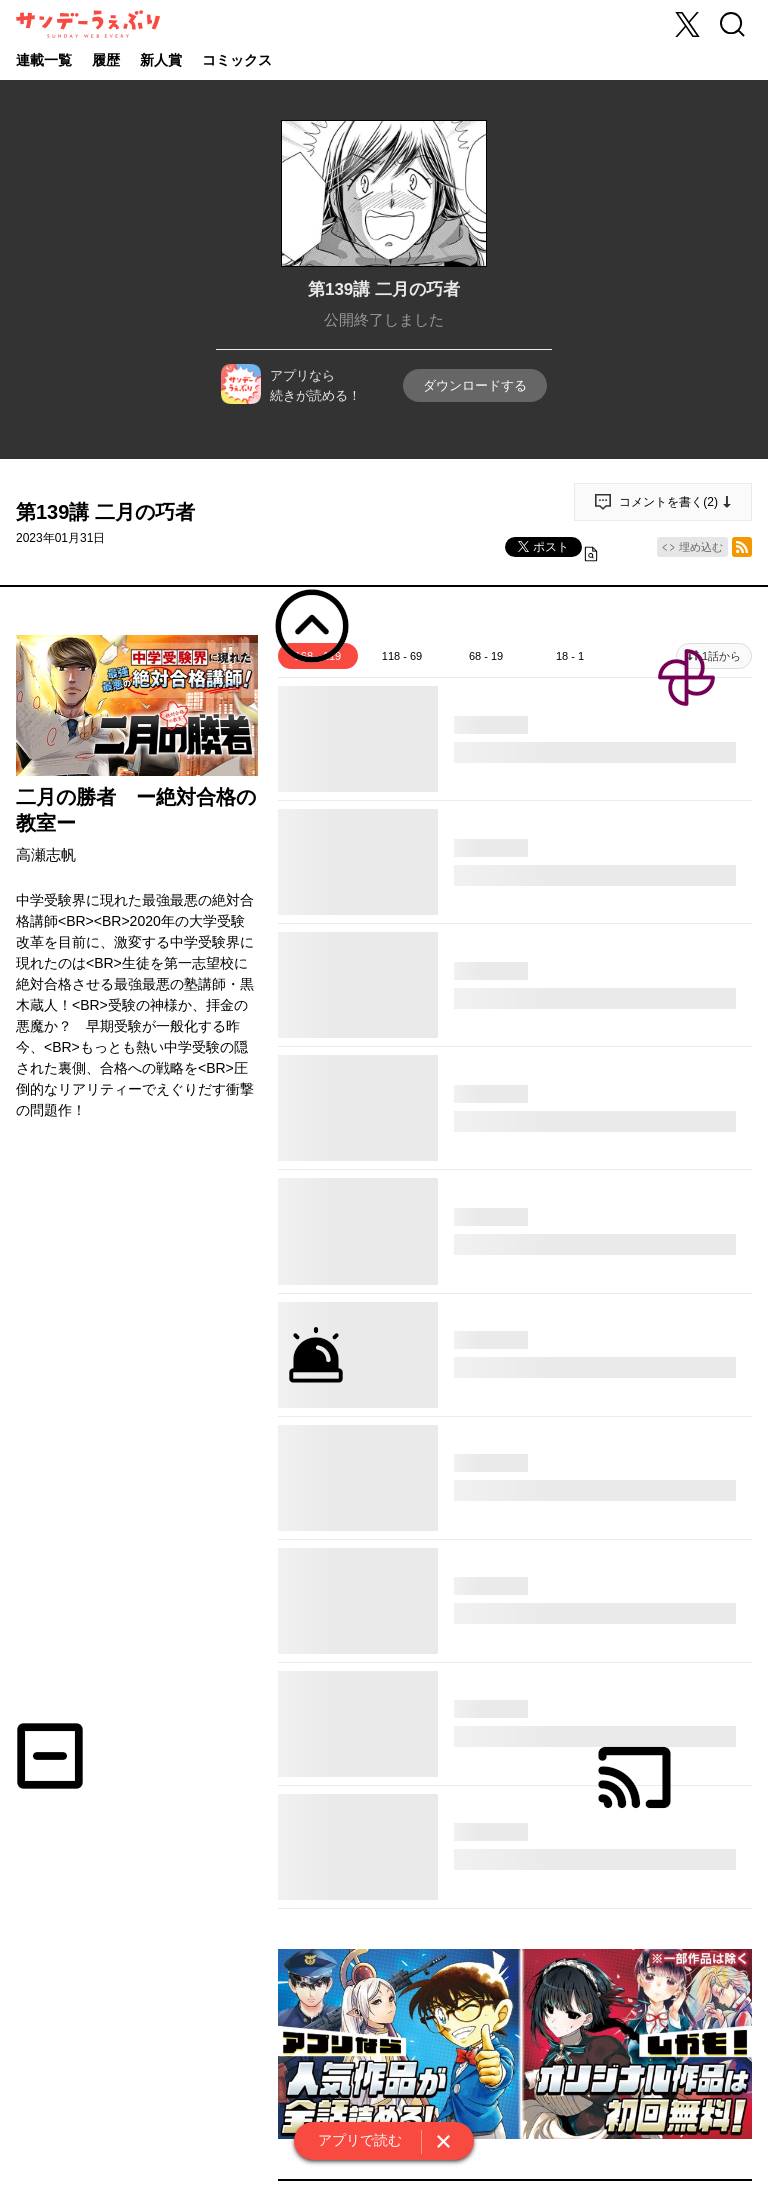 This screenshot has height=2190, width=768. What do you see at coordinates (312, 626) in the screenshot?
I see `scroll to top of page` at bounding box center [312, 626].